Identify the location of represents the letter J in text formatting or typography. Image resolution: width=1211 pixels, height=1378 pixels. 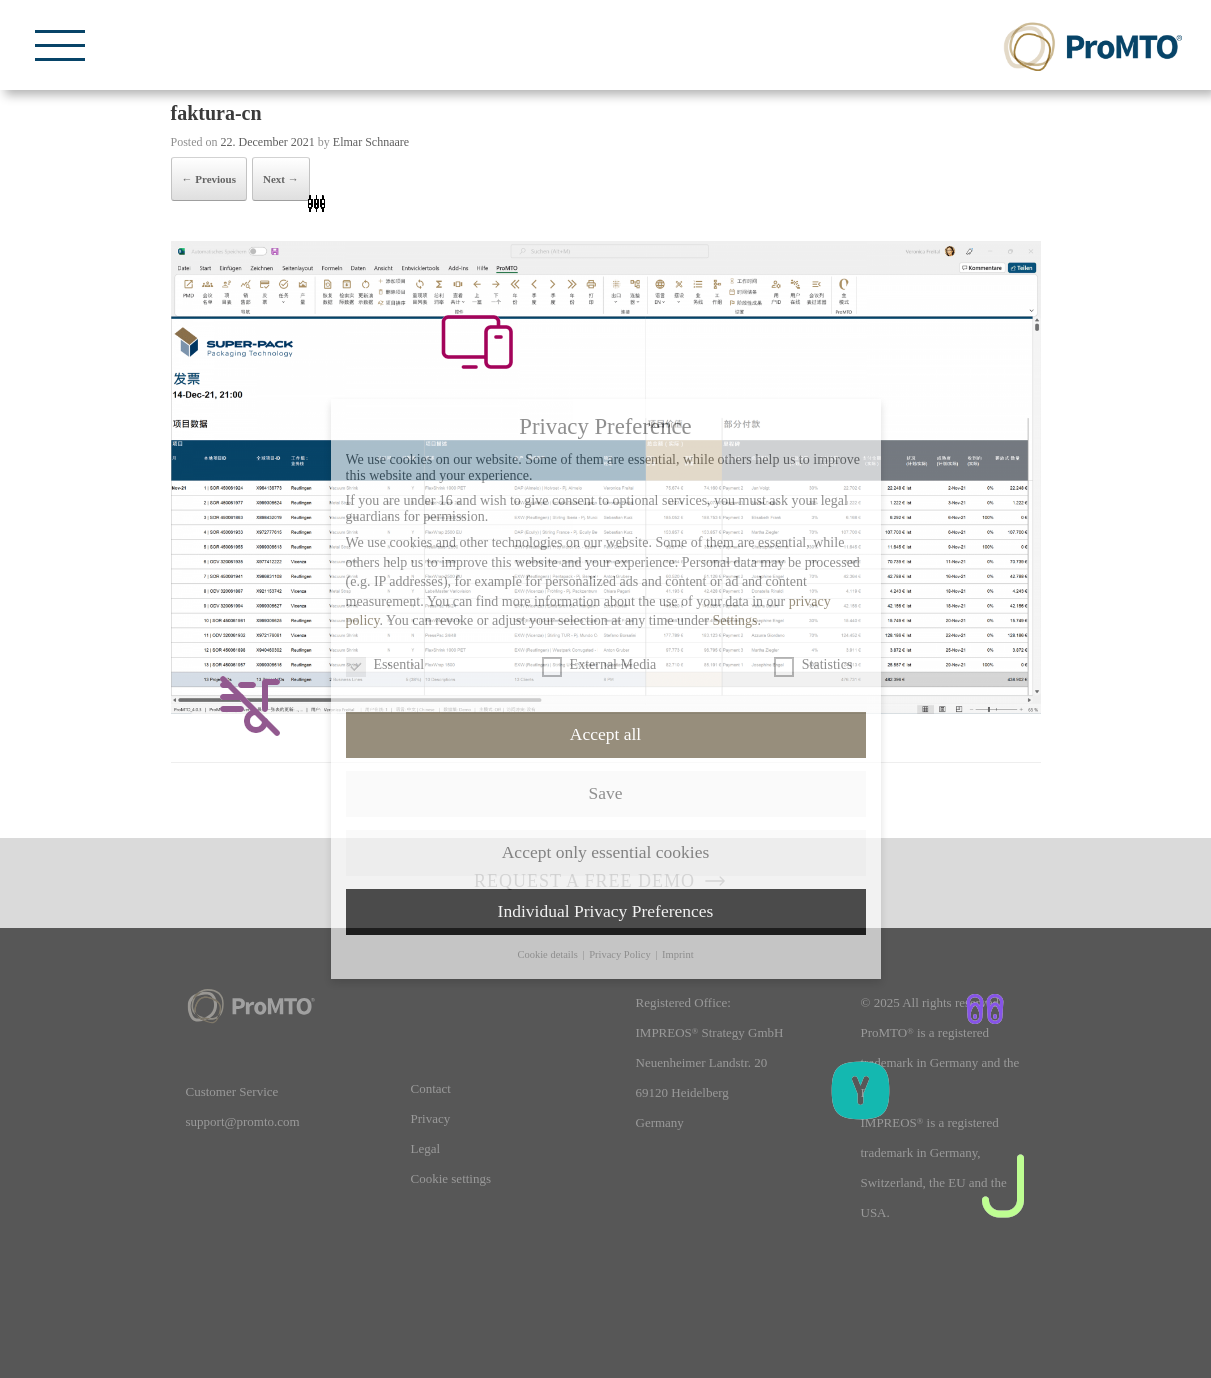
(1003, 1186).